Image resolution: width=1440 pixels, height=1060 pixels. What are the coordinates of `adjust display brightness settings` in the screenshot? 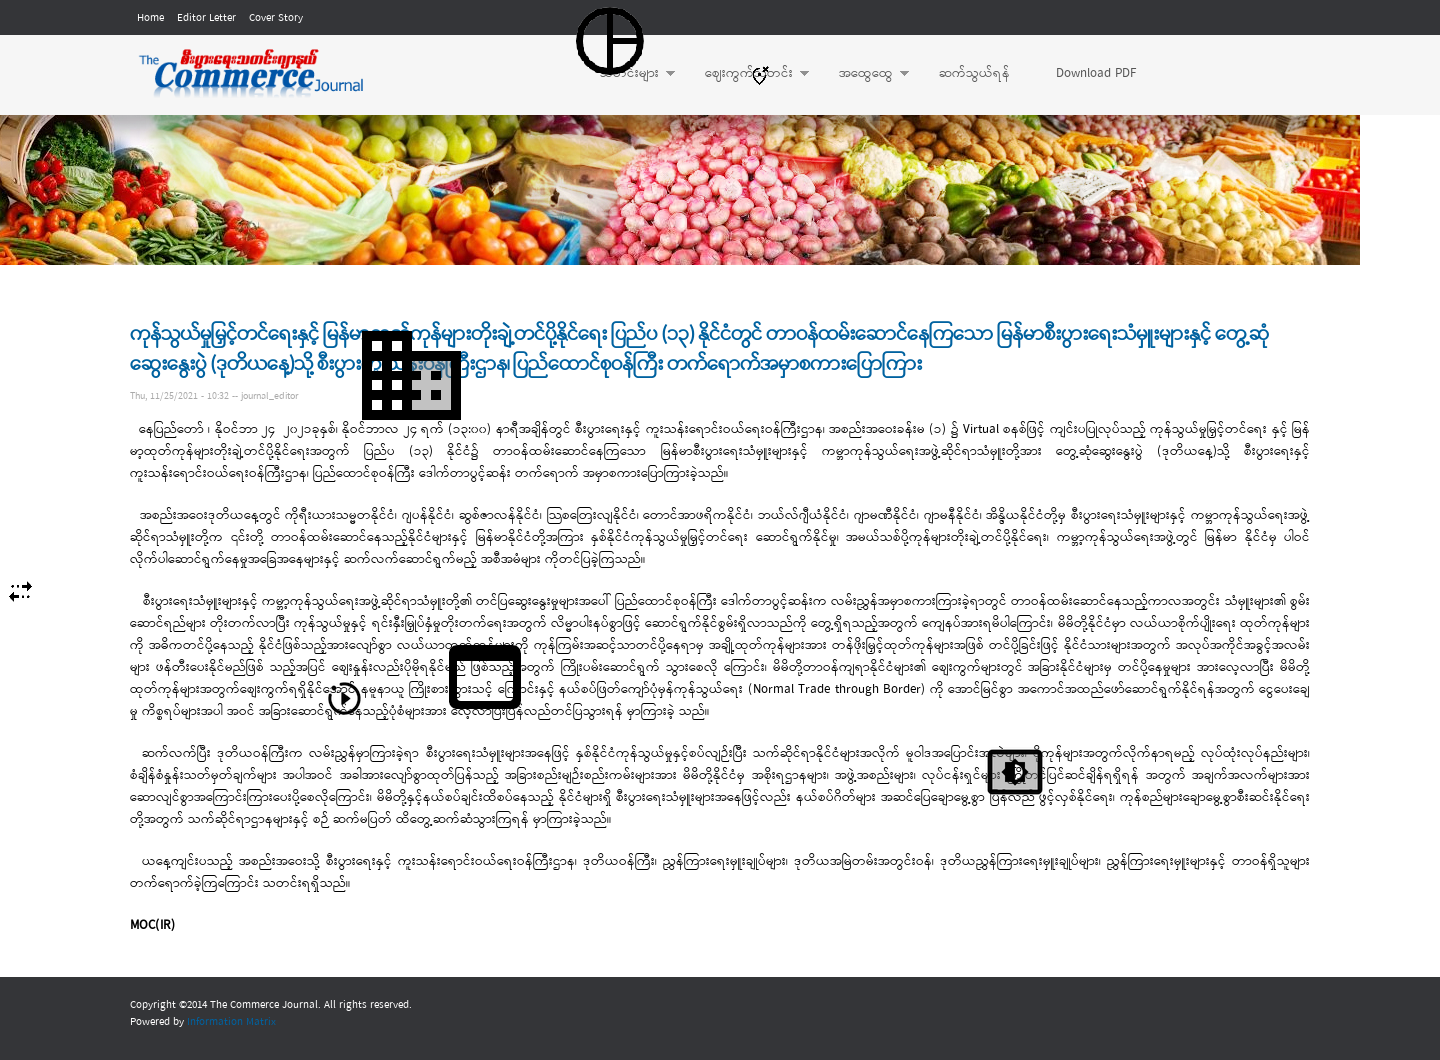 It's located at (1015, 772).